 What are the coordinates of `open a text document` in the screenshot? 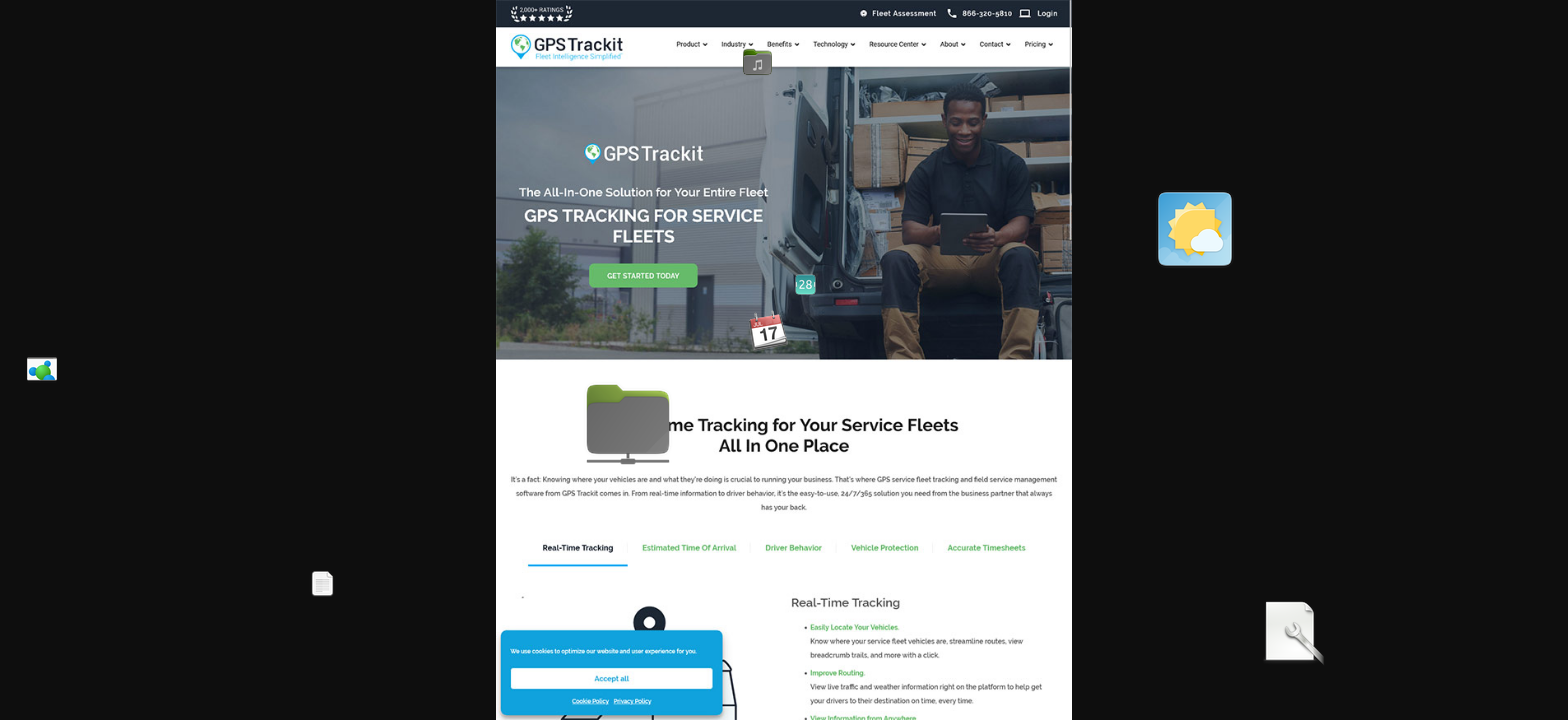 It's located at (322, 583).